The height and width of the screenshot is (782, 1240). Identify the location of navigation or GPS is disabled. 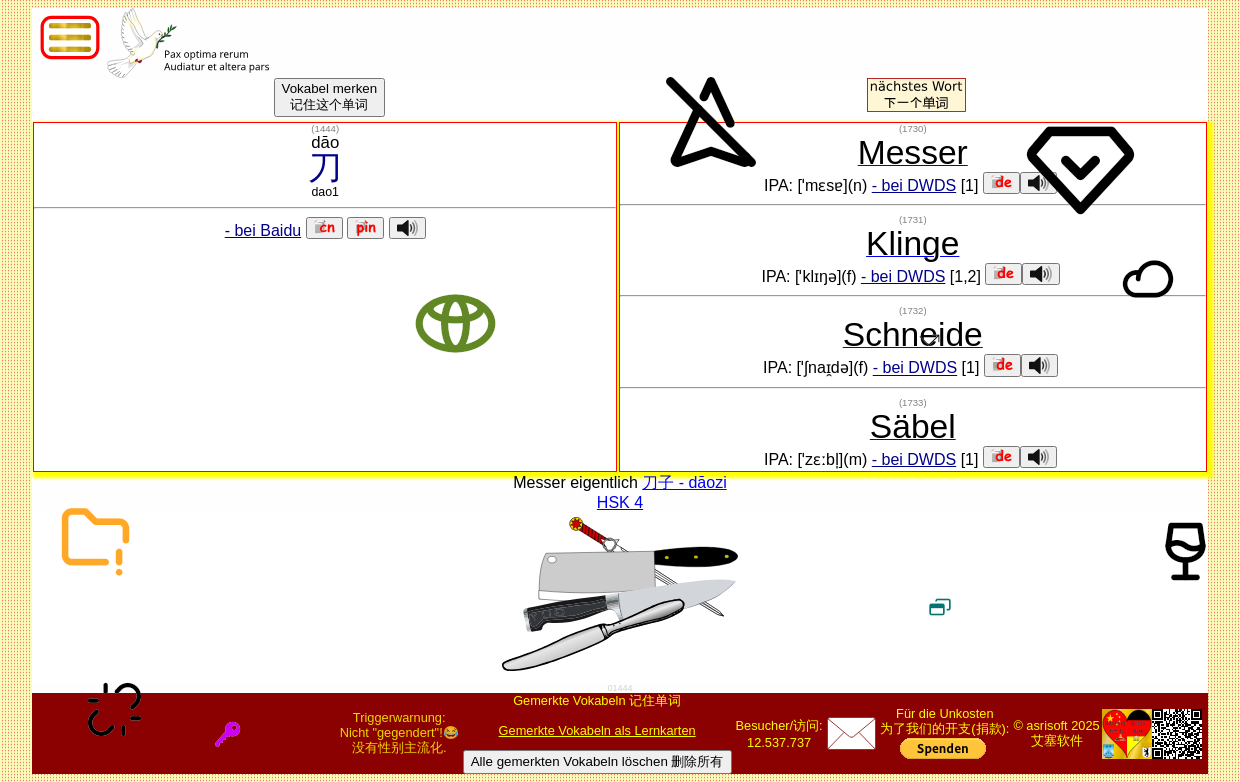
(711, 122).